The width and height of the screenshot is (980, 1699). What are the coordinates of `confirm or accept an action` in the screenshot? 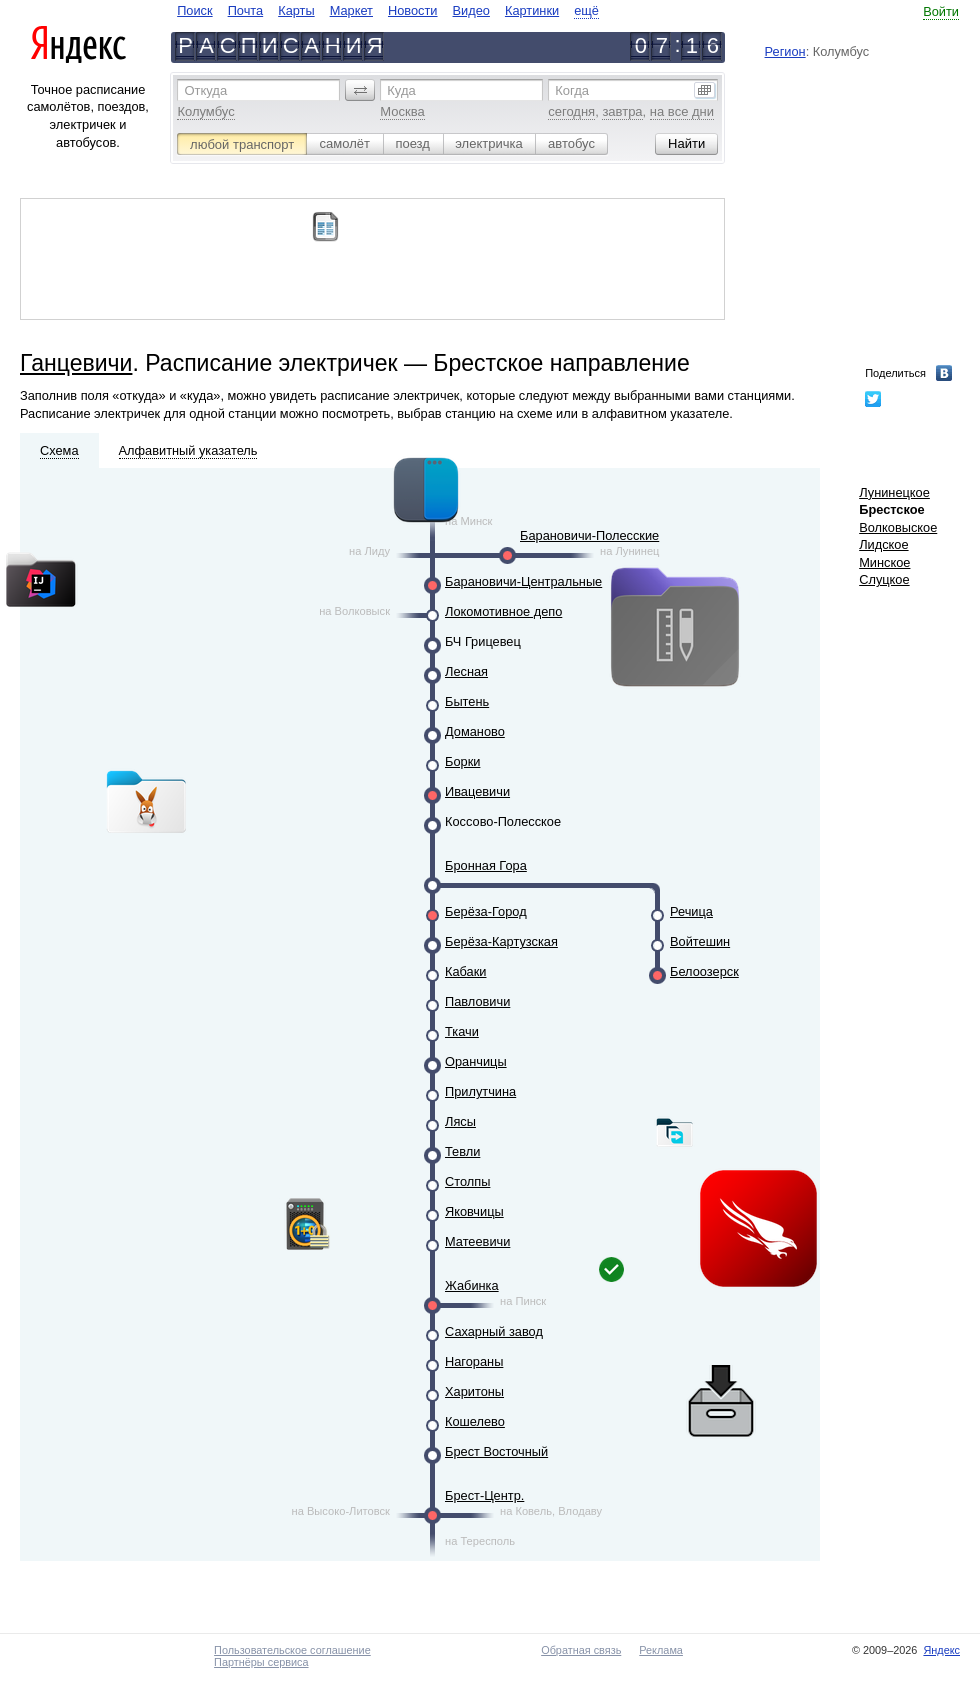 It's located at (611, 1269).